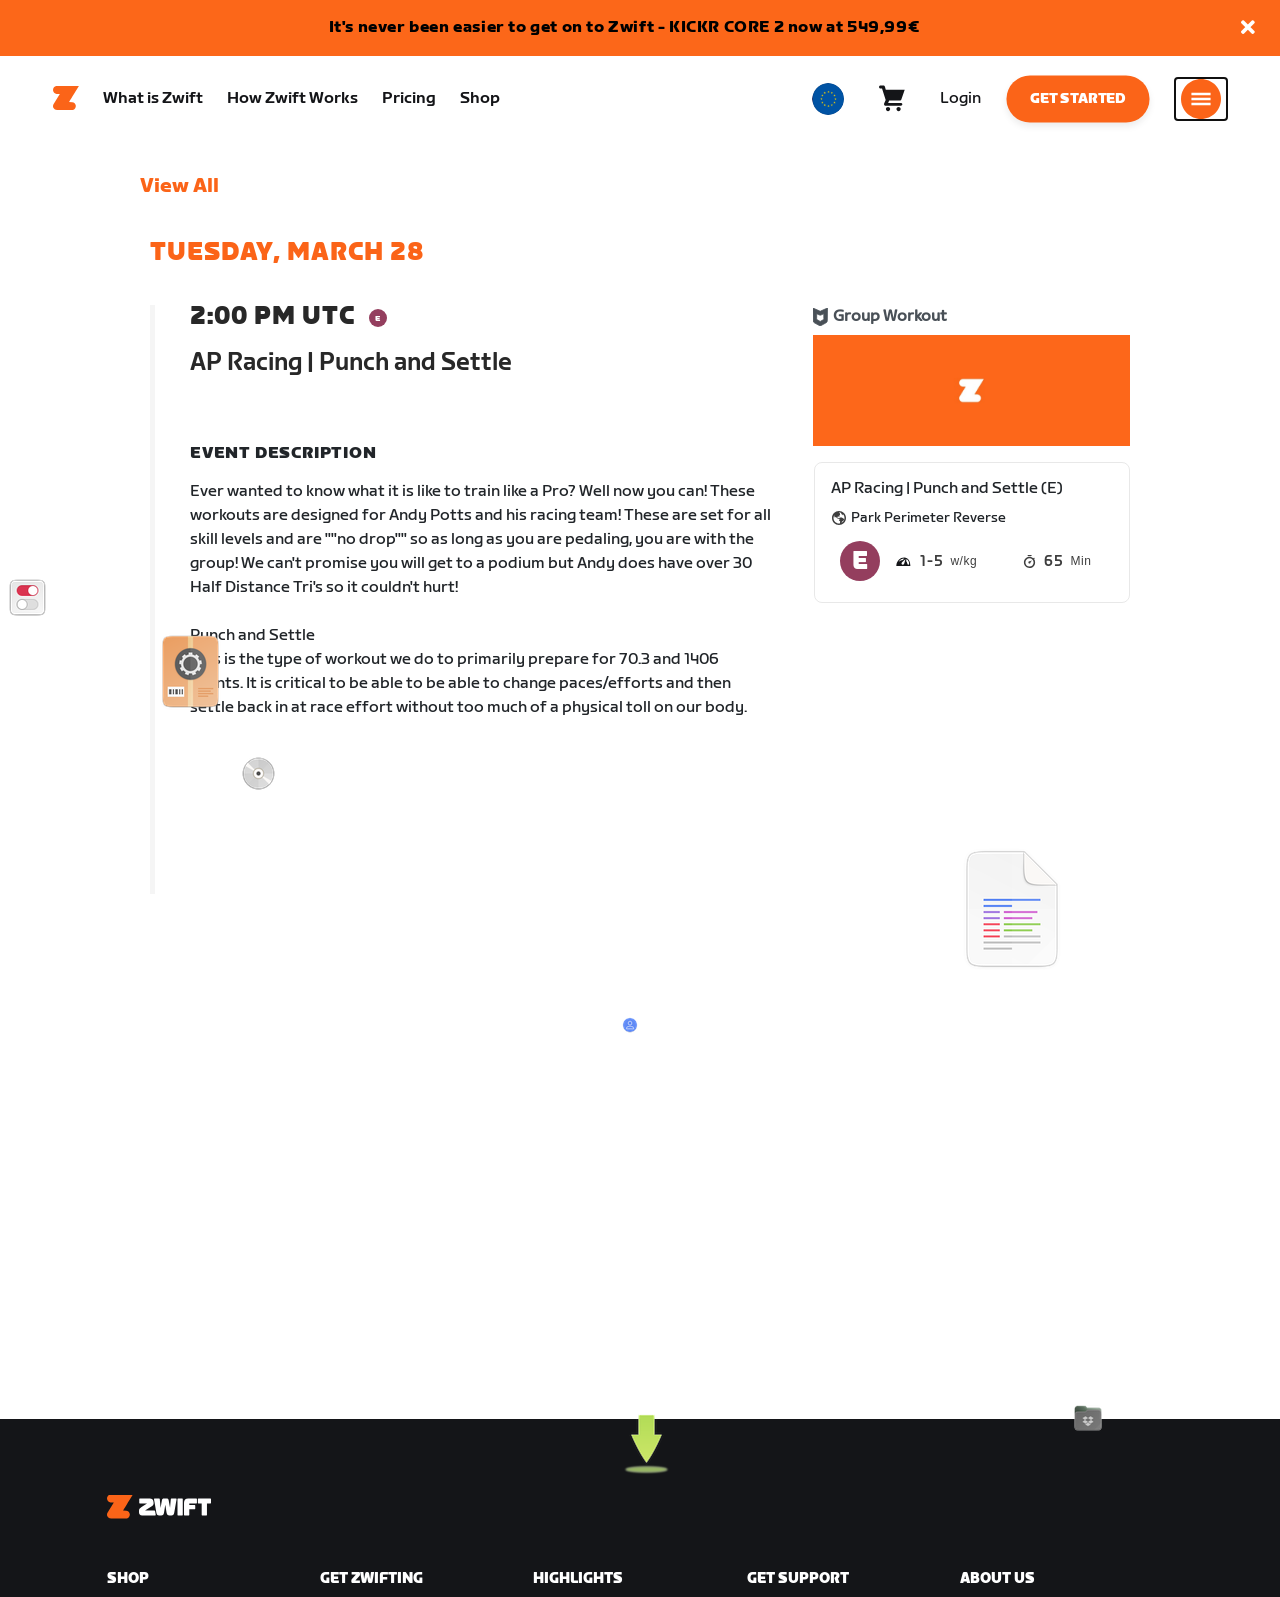 The height and width of the screenshot is (1597, 1280). Describe the element at coordinates (646, 1440) in the screenshot. I see `save the current file or document` at that location.